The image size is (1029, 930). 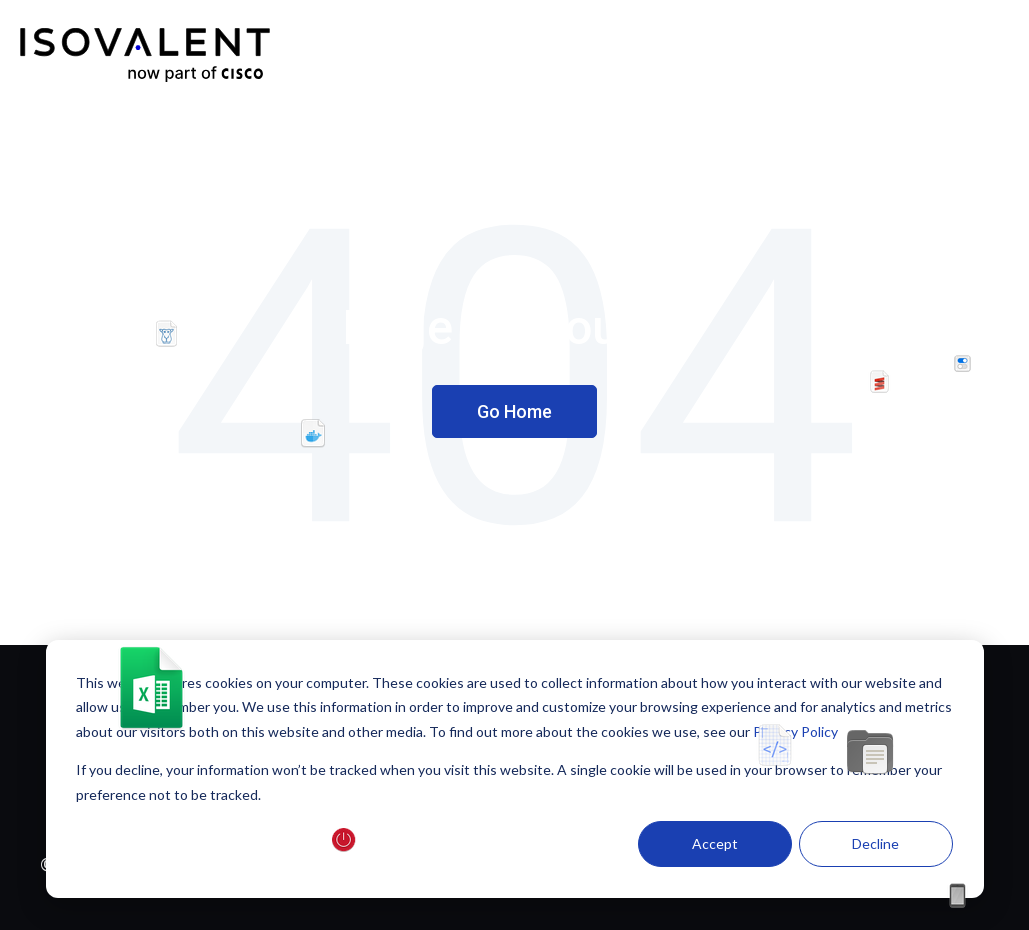 I want to click on dockerfile or docker configuration file, so click(x=313, y=433).